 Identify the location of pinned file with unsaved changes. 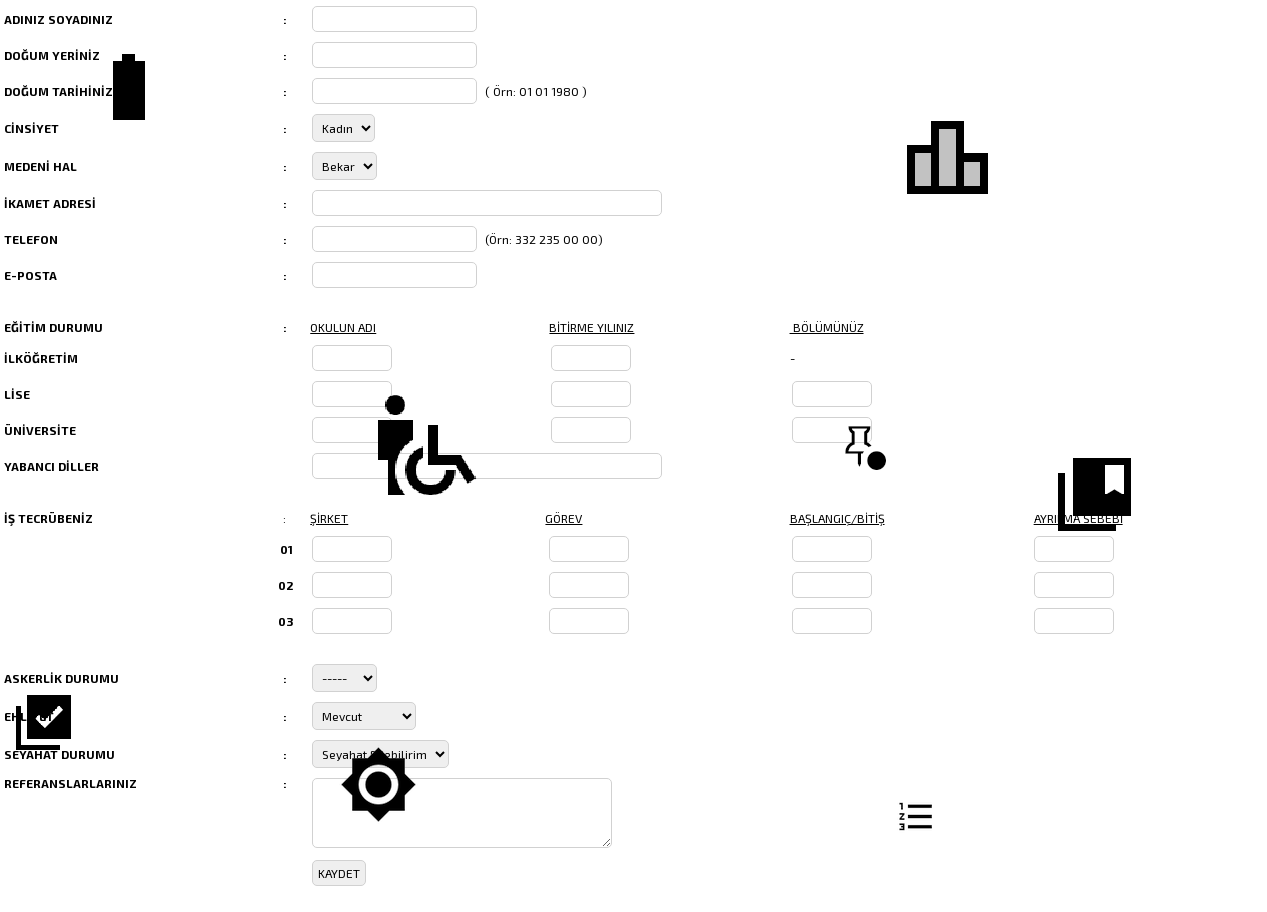
(861, 445).